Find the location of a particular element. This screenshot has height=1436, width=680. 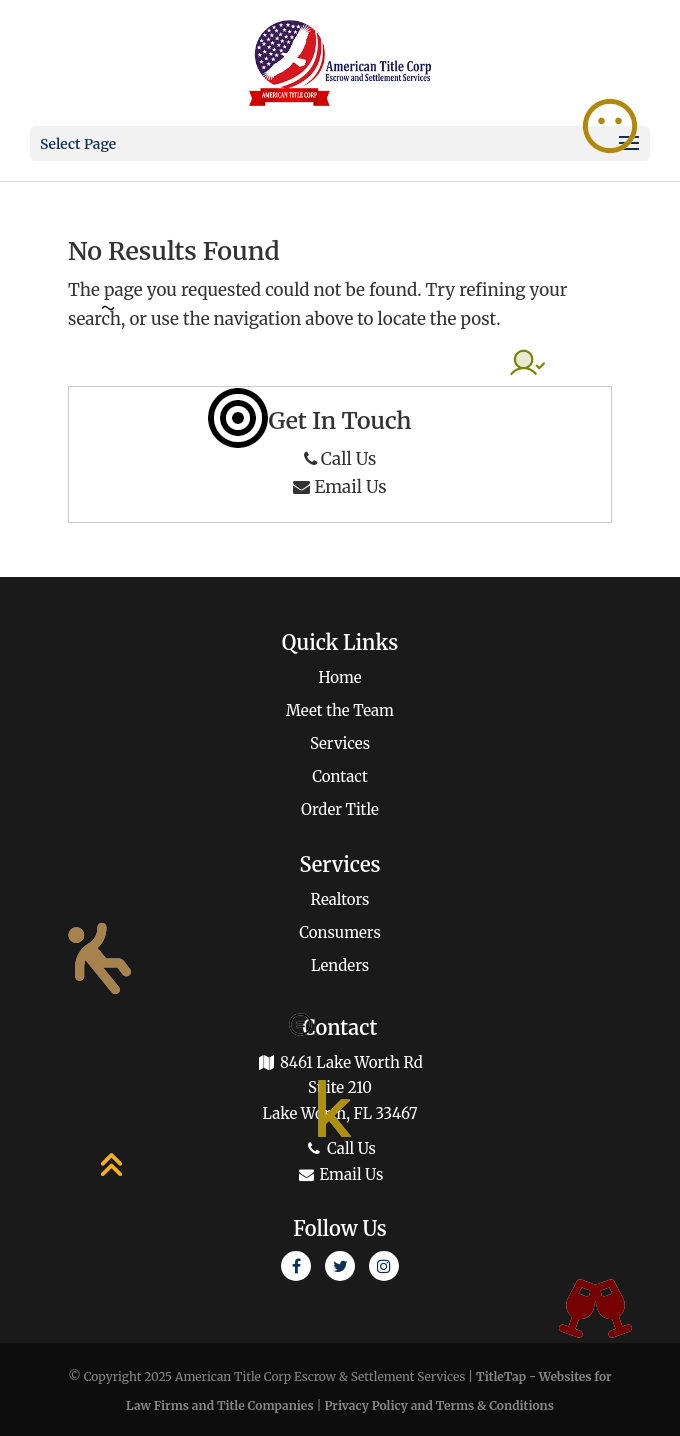

indicates creative commons no derivatives license is located at coordinates (300, 1024).